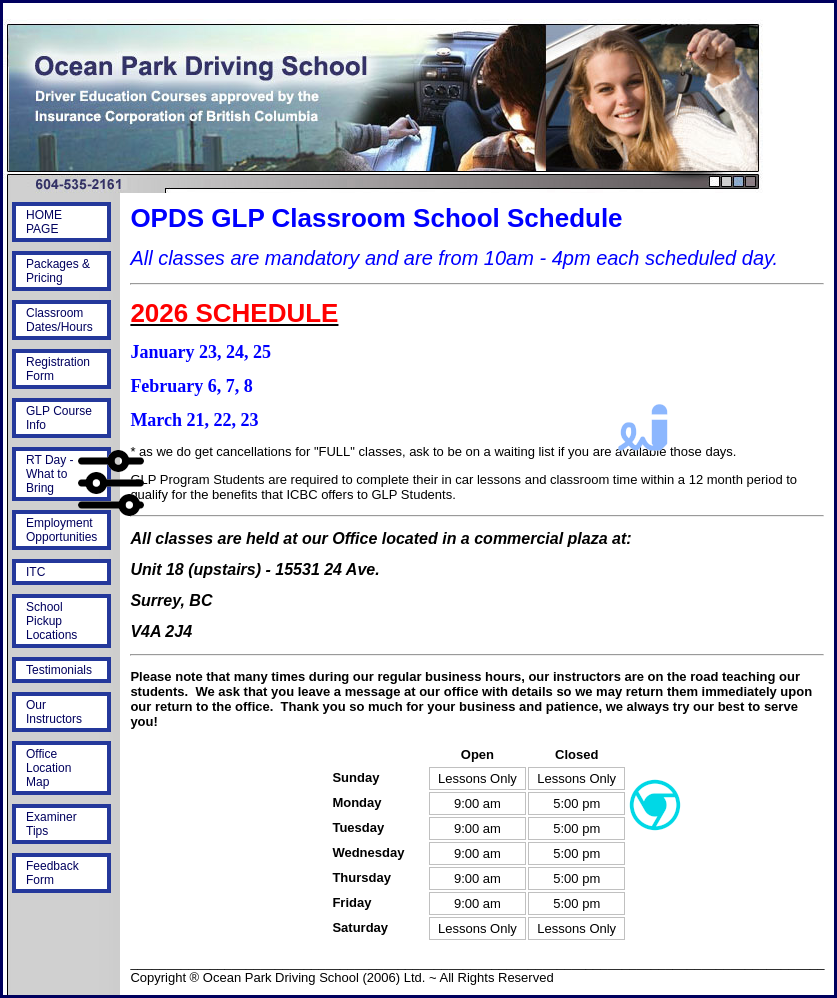 This screenshot has height=998, width=837. I want to click on sign or add a signature, so click(644, 430).